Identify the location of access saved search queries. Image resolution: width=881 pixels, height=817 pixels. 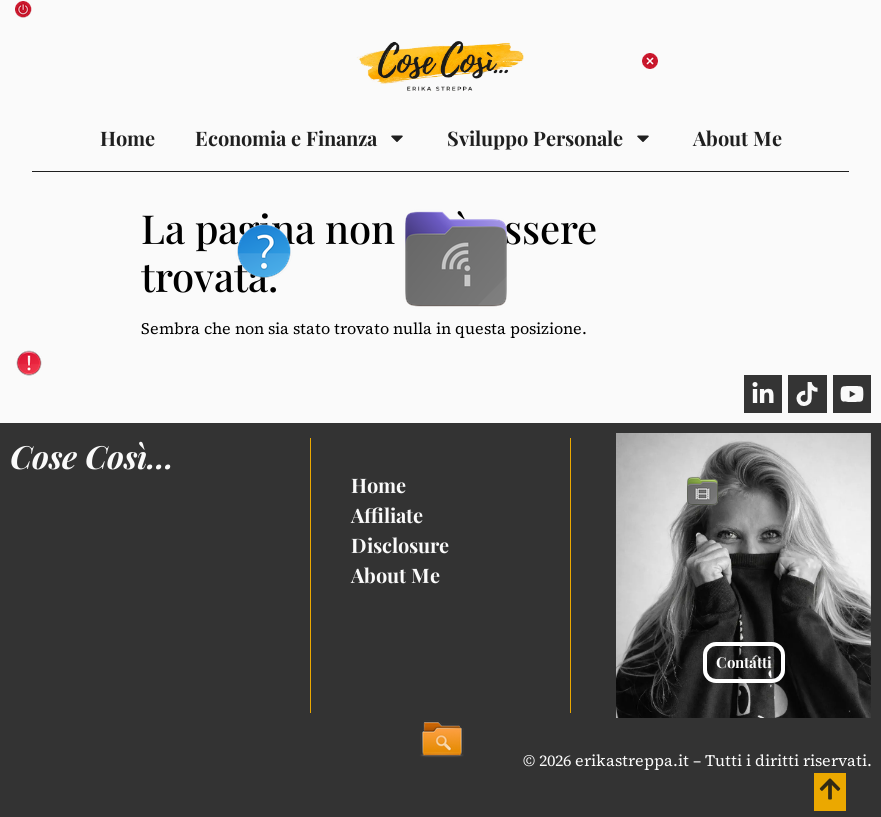
(442, 741).